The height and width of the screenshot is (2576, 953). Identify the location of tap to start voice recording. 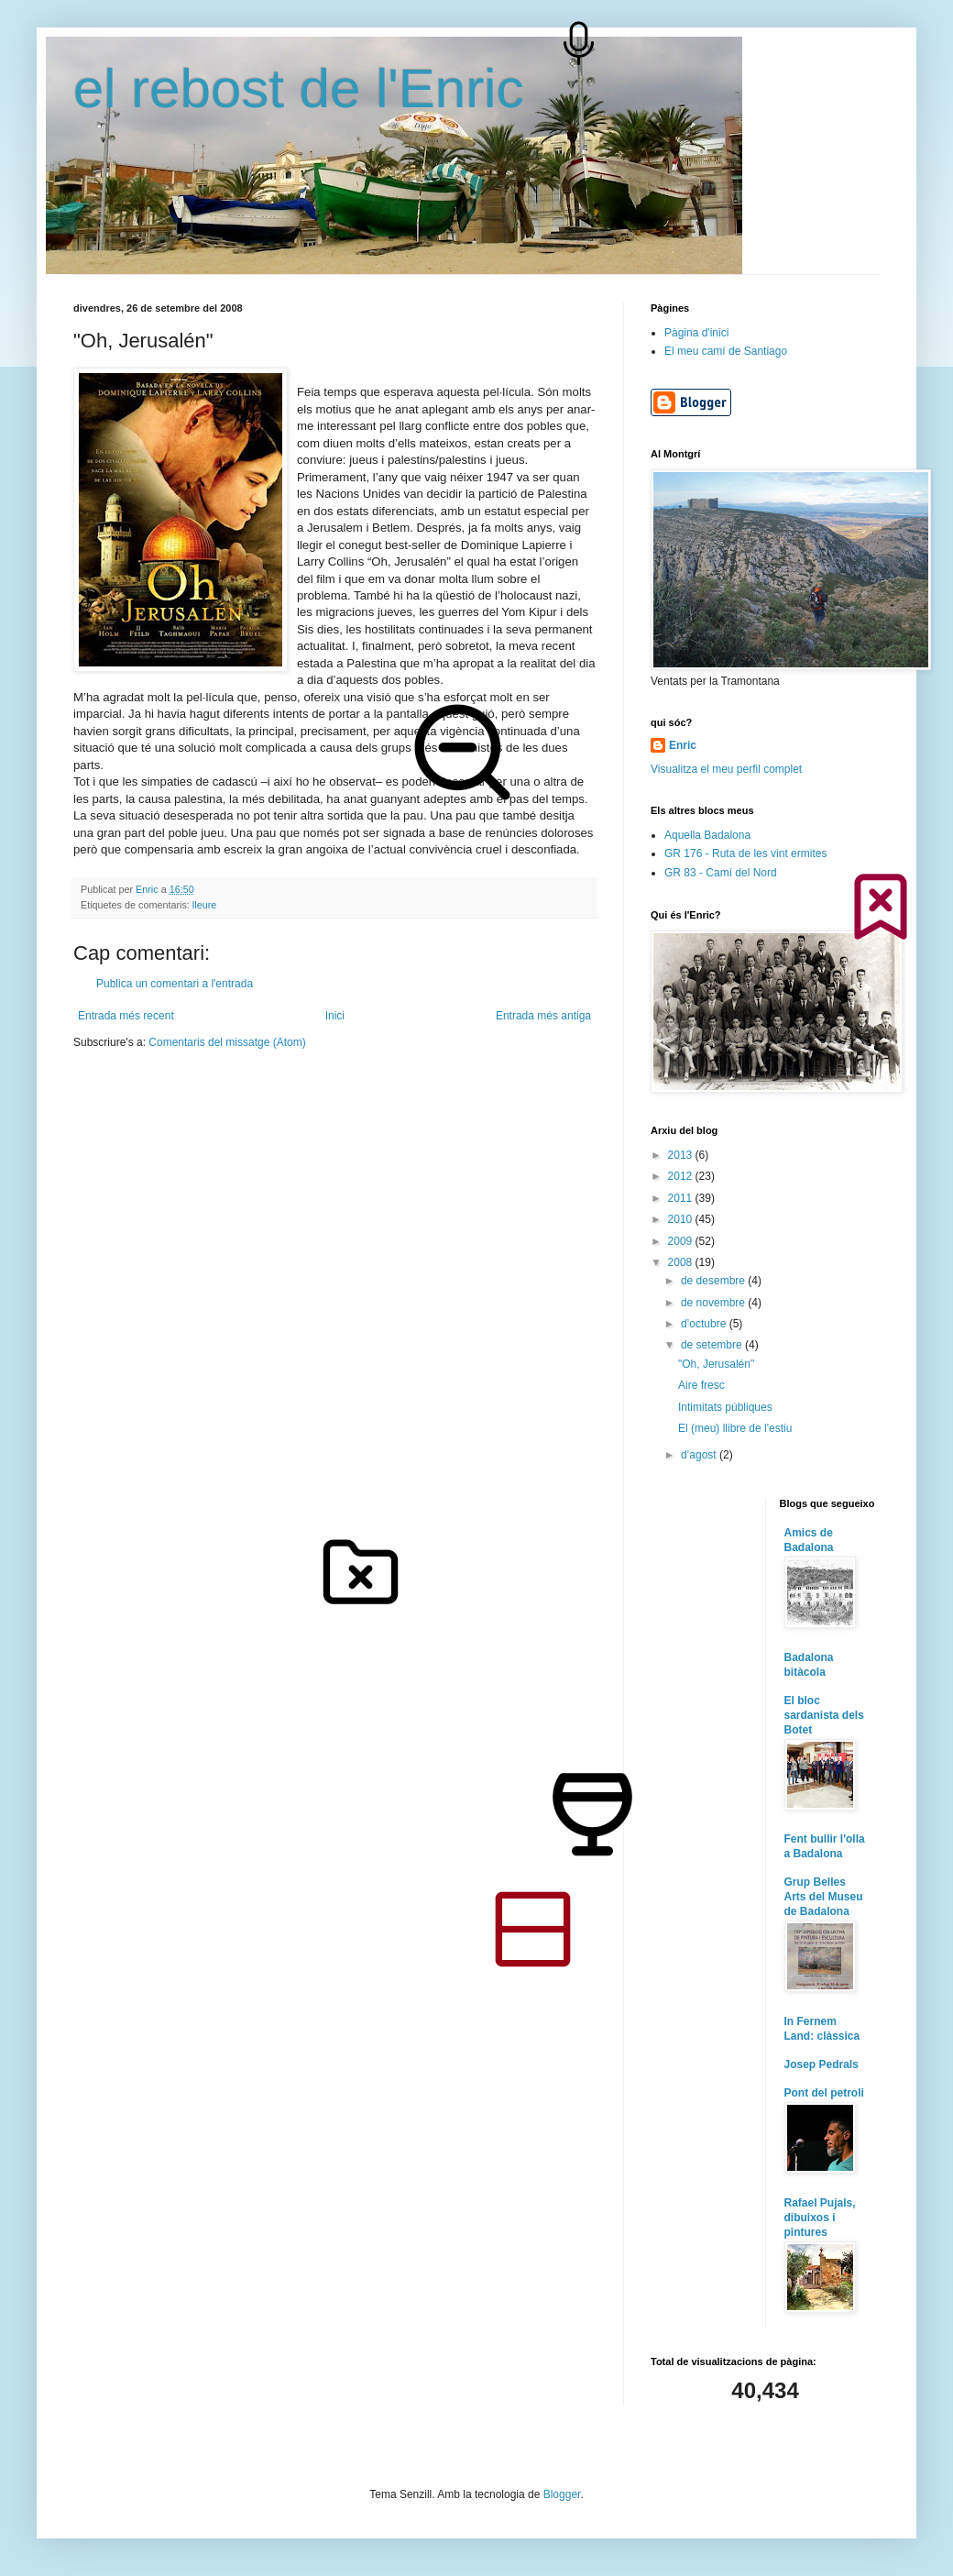
(578, 42).